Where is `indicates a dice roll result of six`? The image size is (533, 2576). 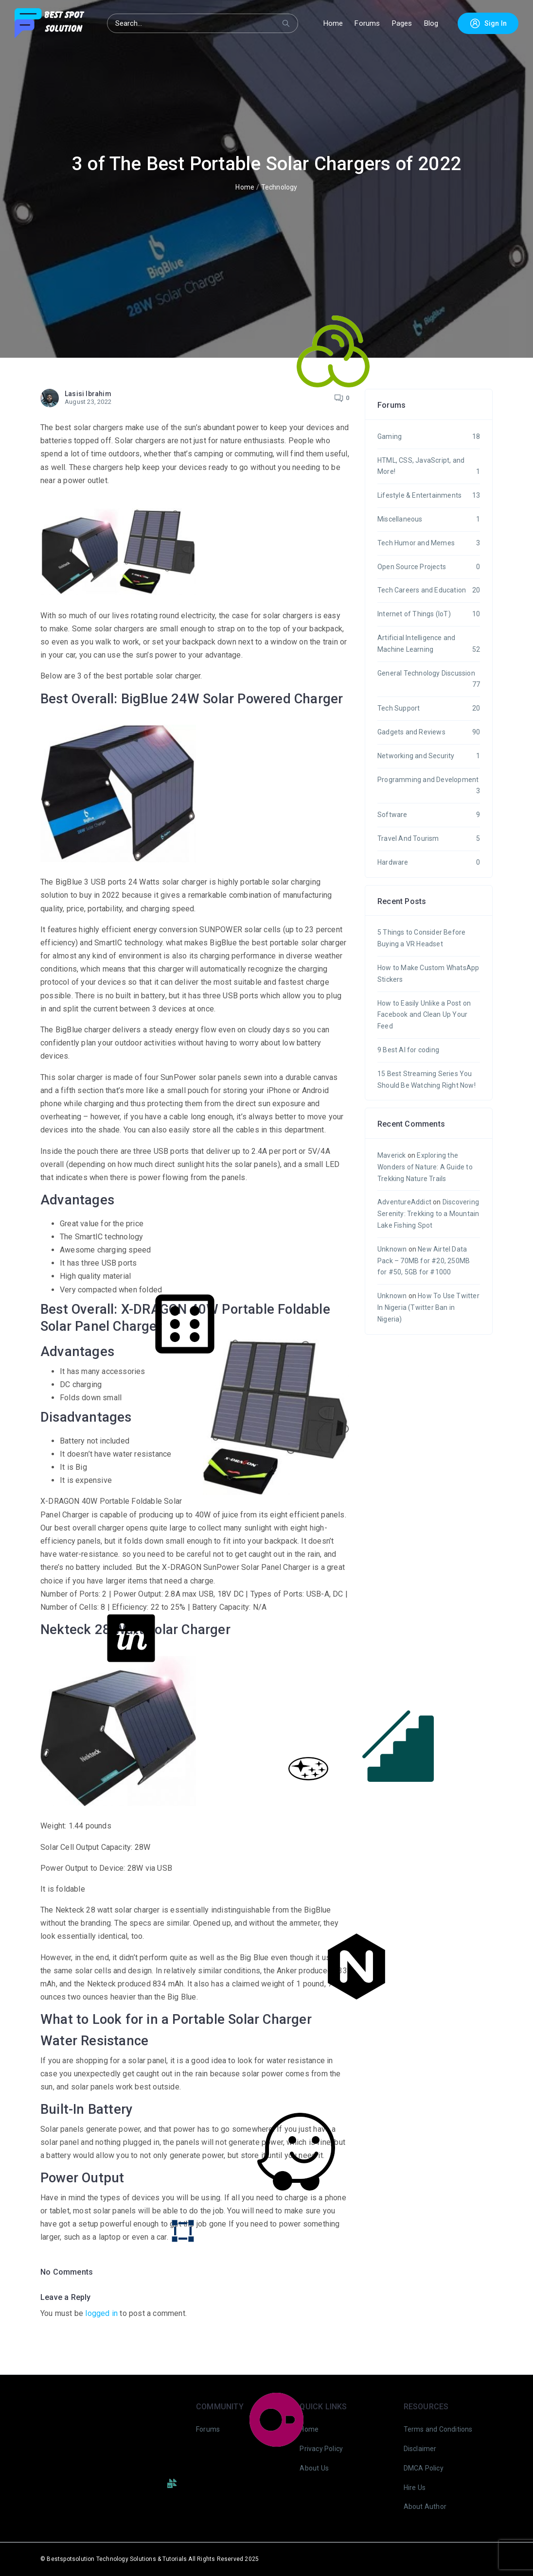
indicates a dice roll result of six is located at coordinates (185, 1324).